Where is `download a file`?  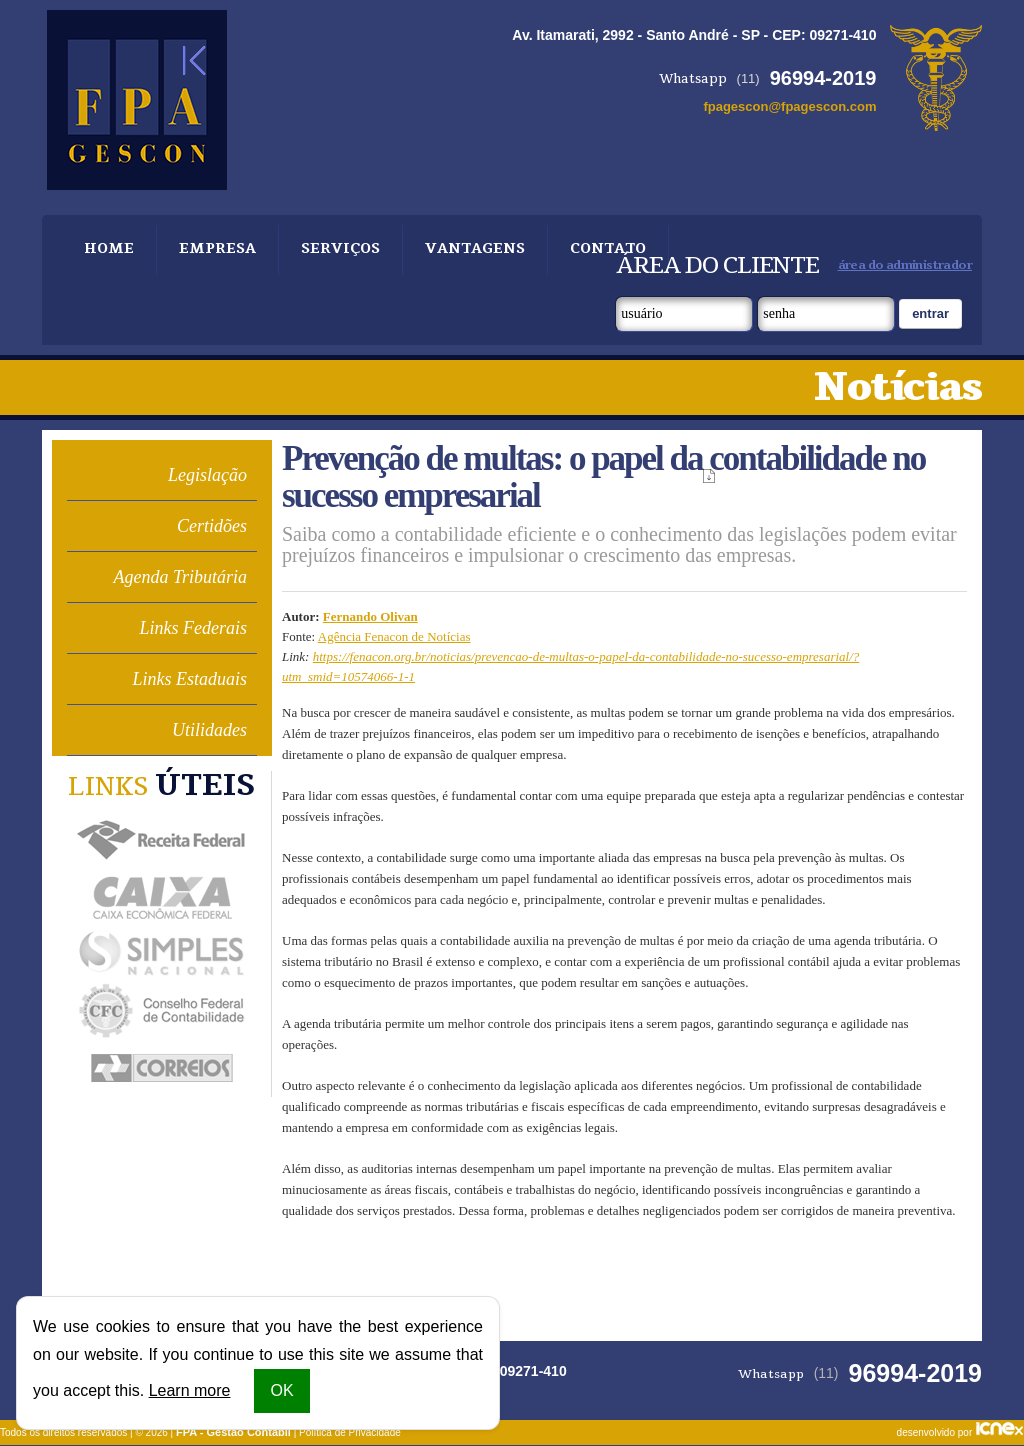 download a file is located at coordinates (709, 476).